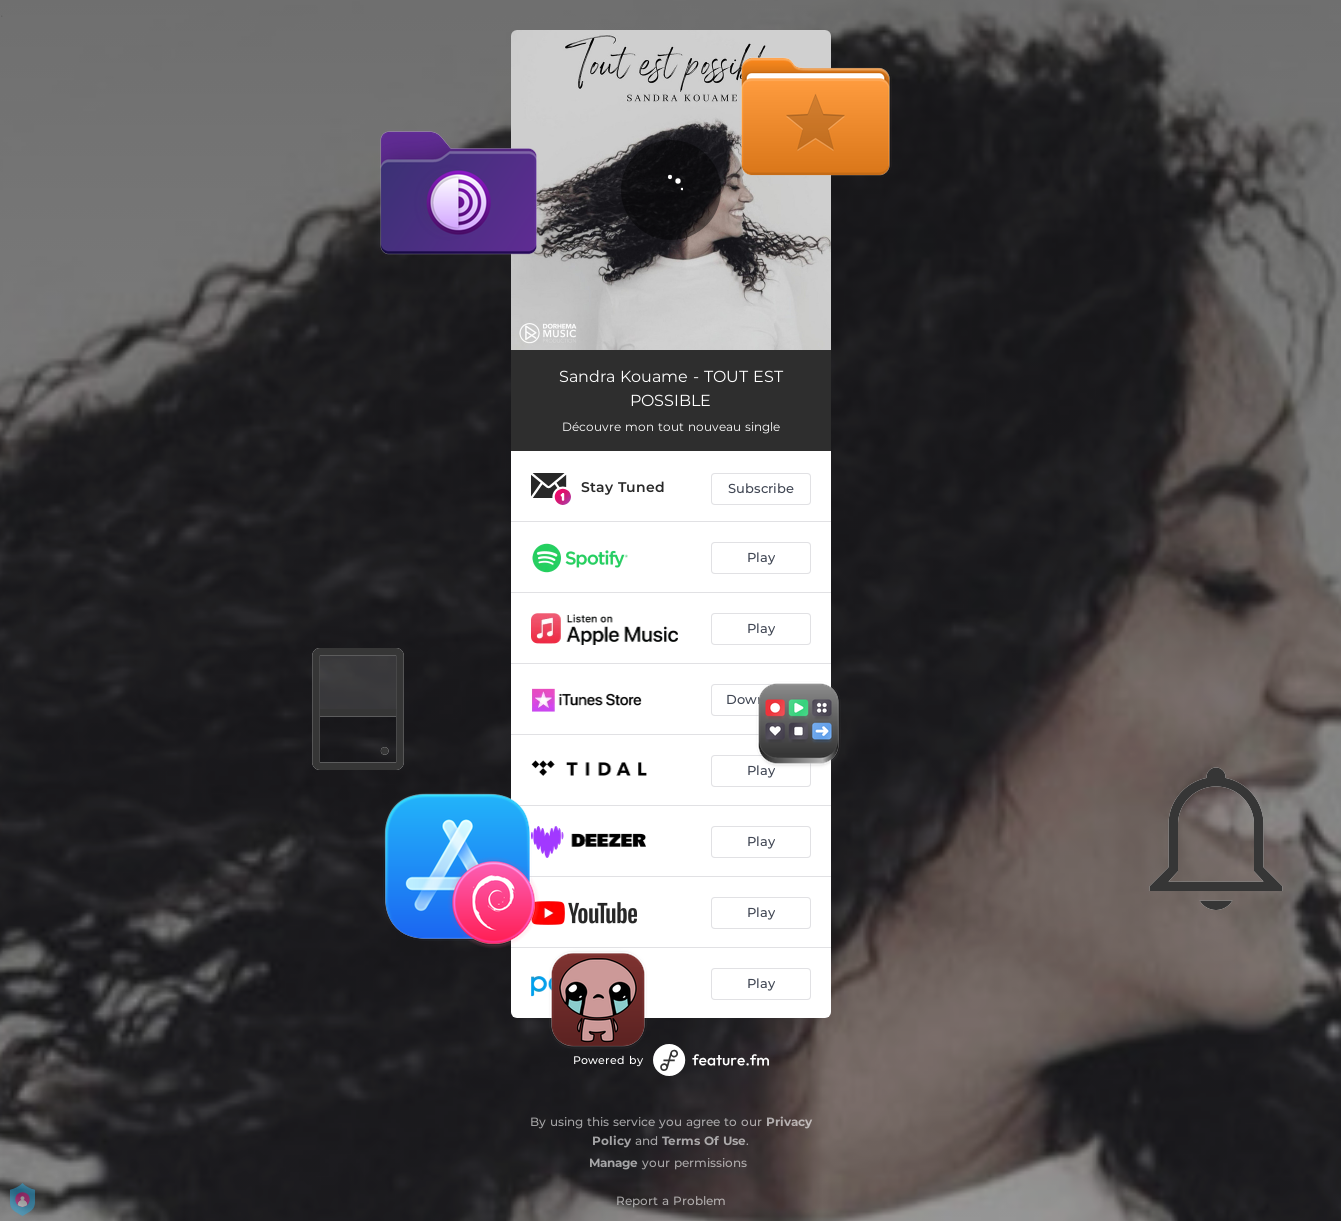 This screenshot has height=1221, width=1341. Describe the element at coordinates (798, 723) in the screenshot. I see `open Boatswain app for Elgato Stream Deck control` at that location.